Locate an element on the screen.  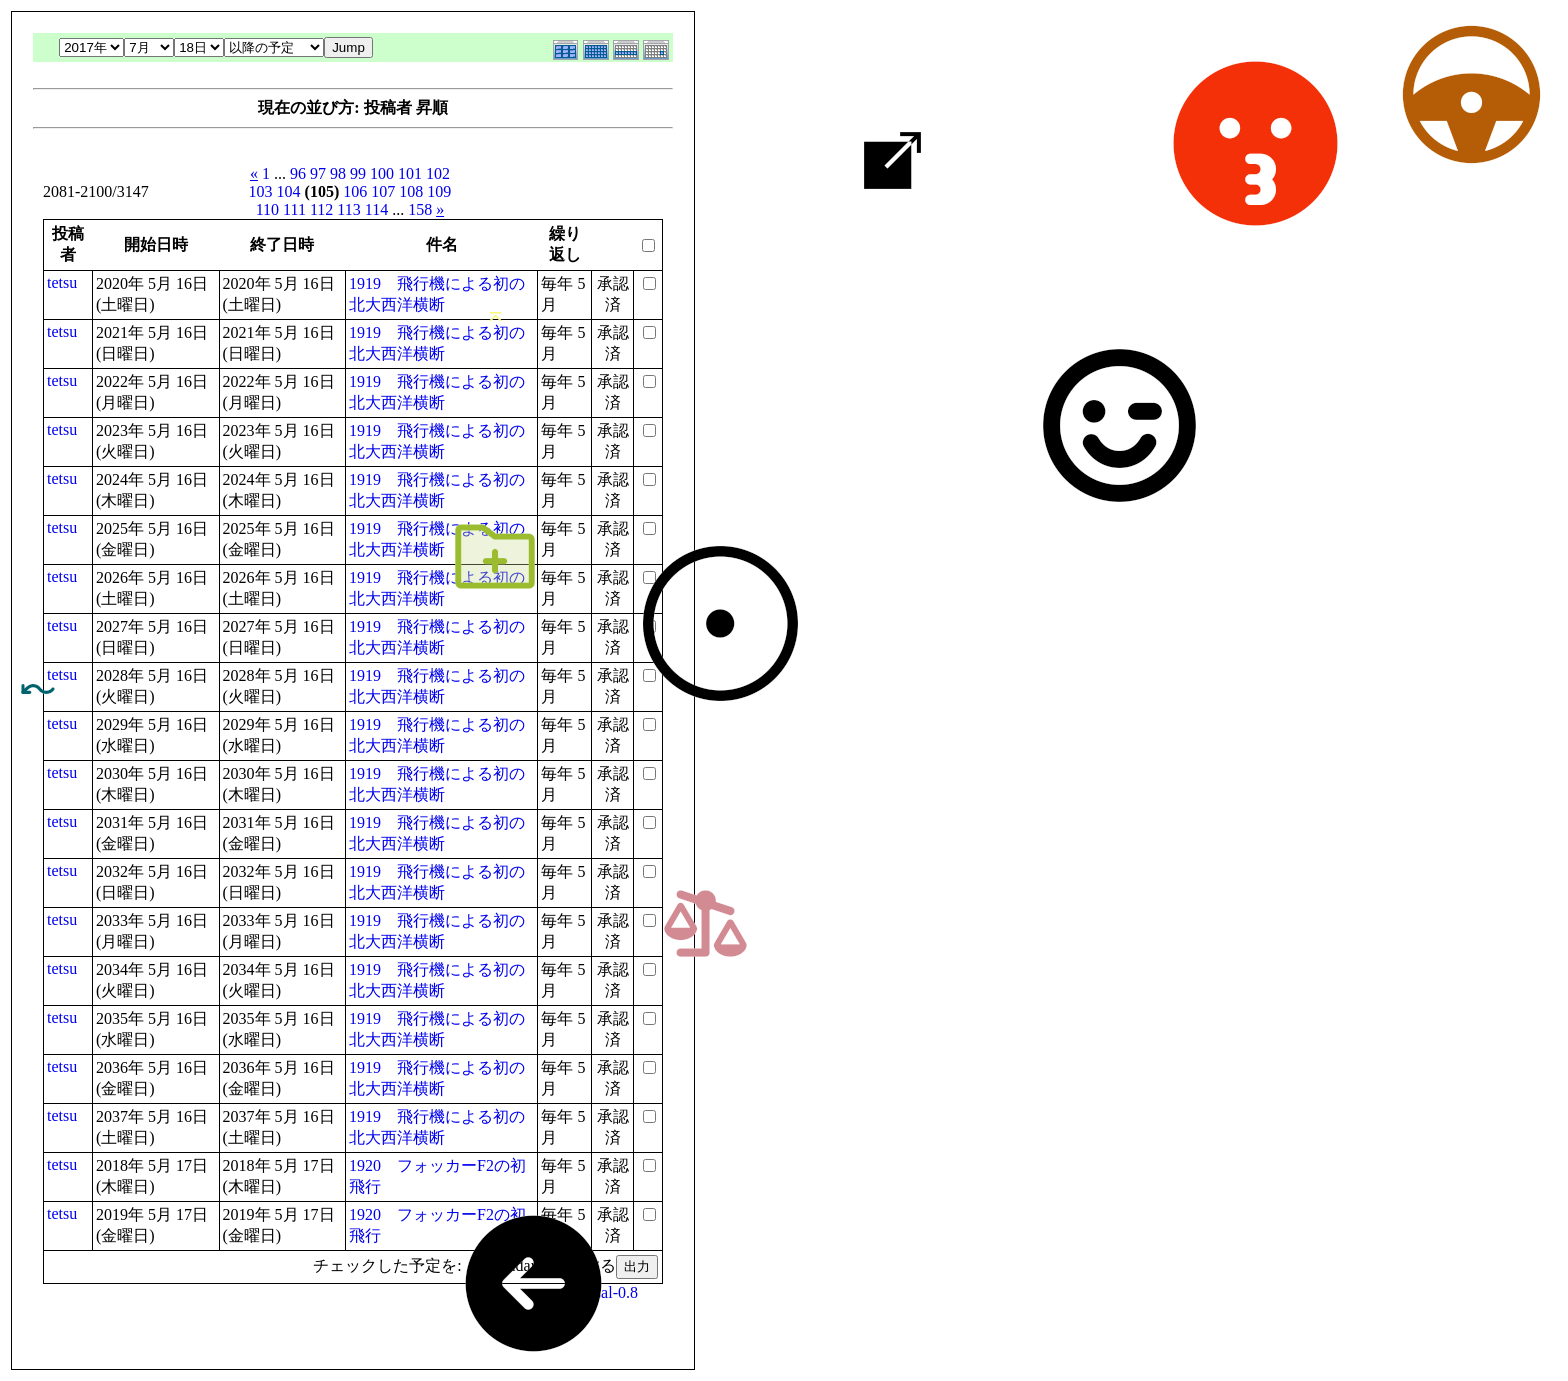
indicates an imbalanced comparison or unequal weight is located at coordinates (705, 923).